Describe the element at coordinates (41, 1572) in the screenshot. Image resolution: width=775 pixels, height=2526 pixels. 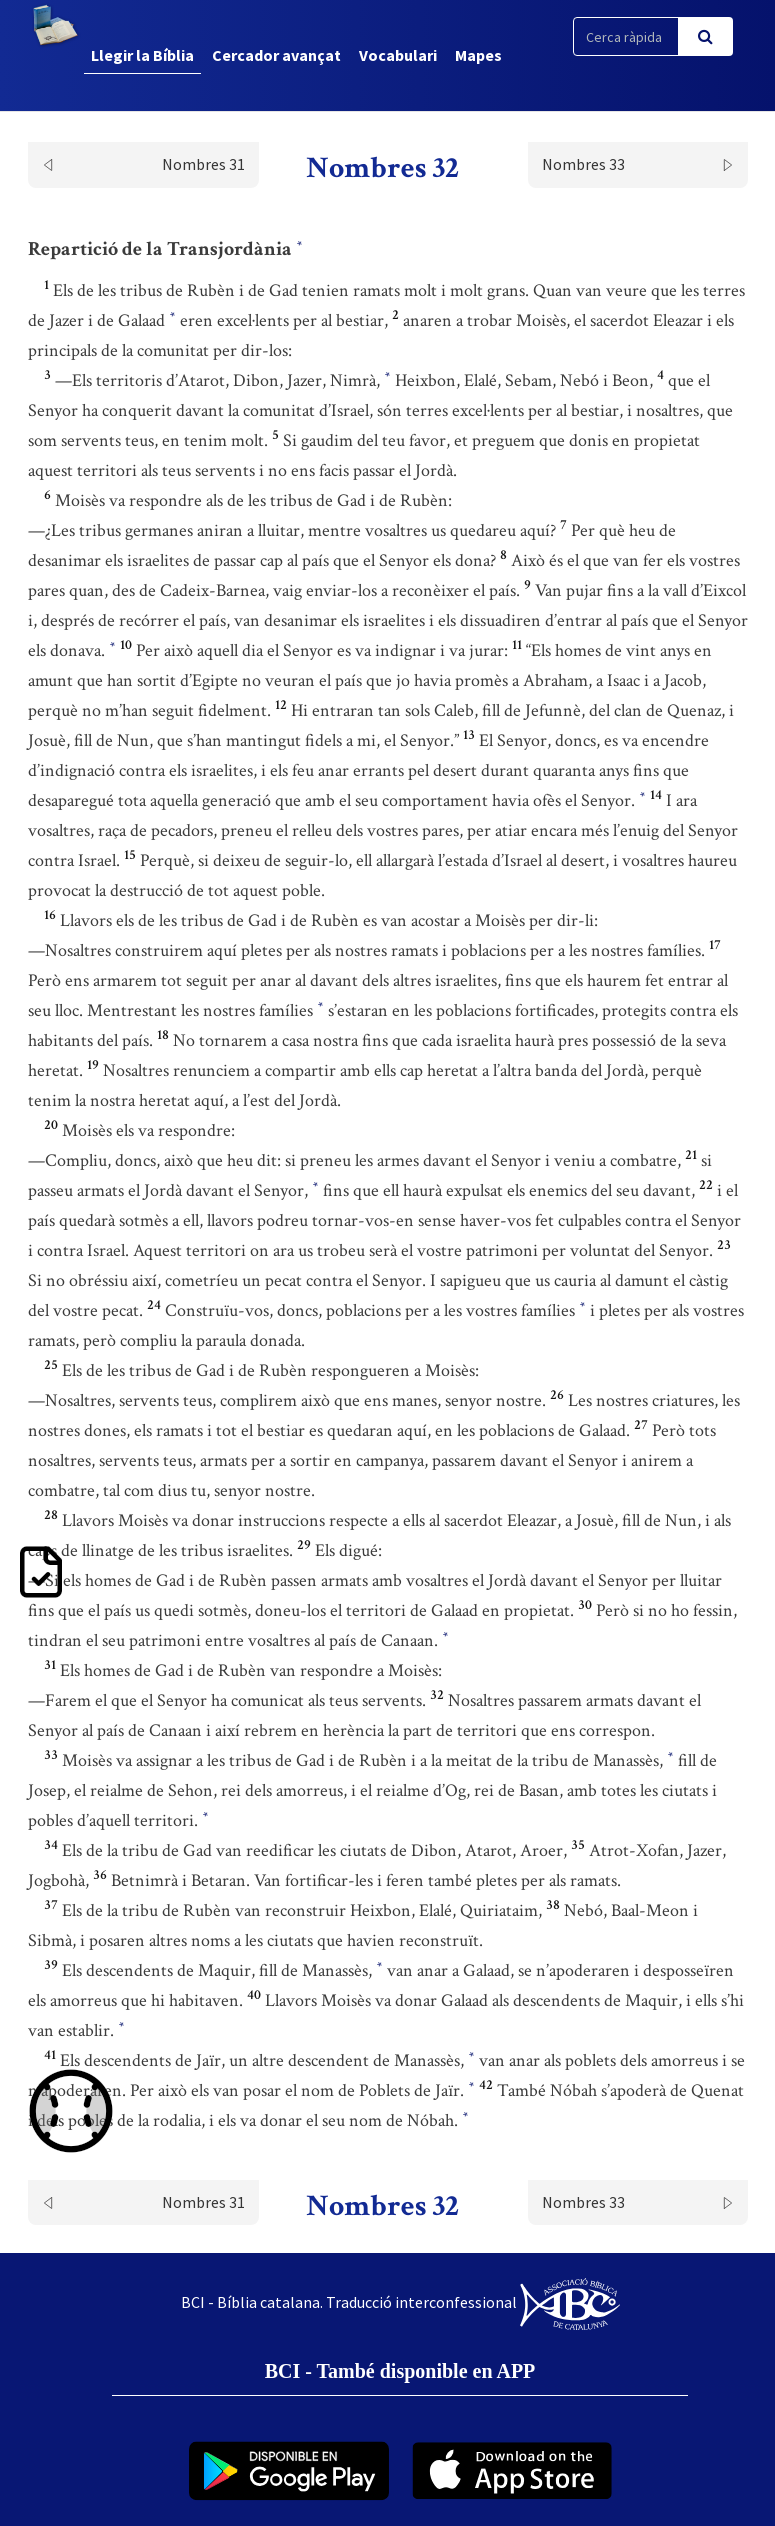
I see `file successfully uploaded or verified` at that location.